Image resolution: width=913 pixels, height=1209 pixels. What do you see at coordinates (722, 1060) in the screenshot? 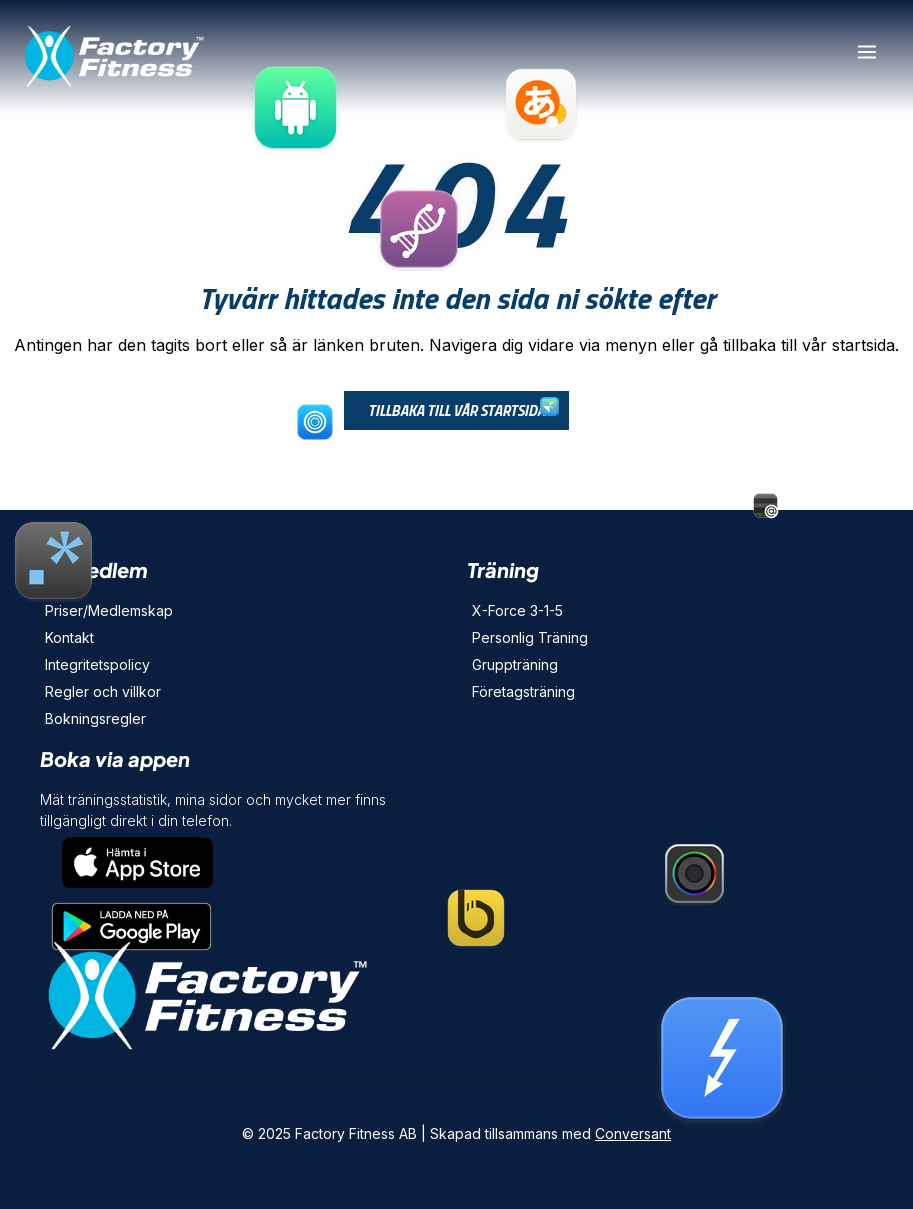
I see `access thunderbolt port settings` at bounding box center [722, 1060].